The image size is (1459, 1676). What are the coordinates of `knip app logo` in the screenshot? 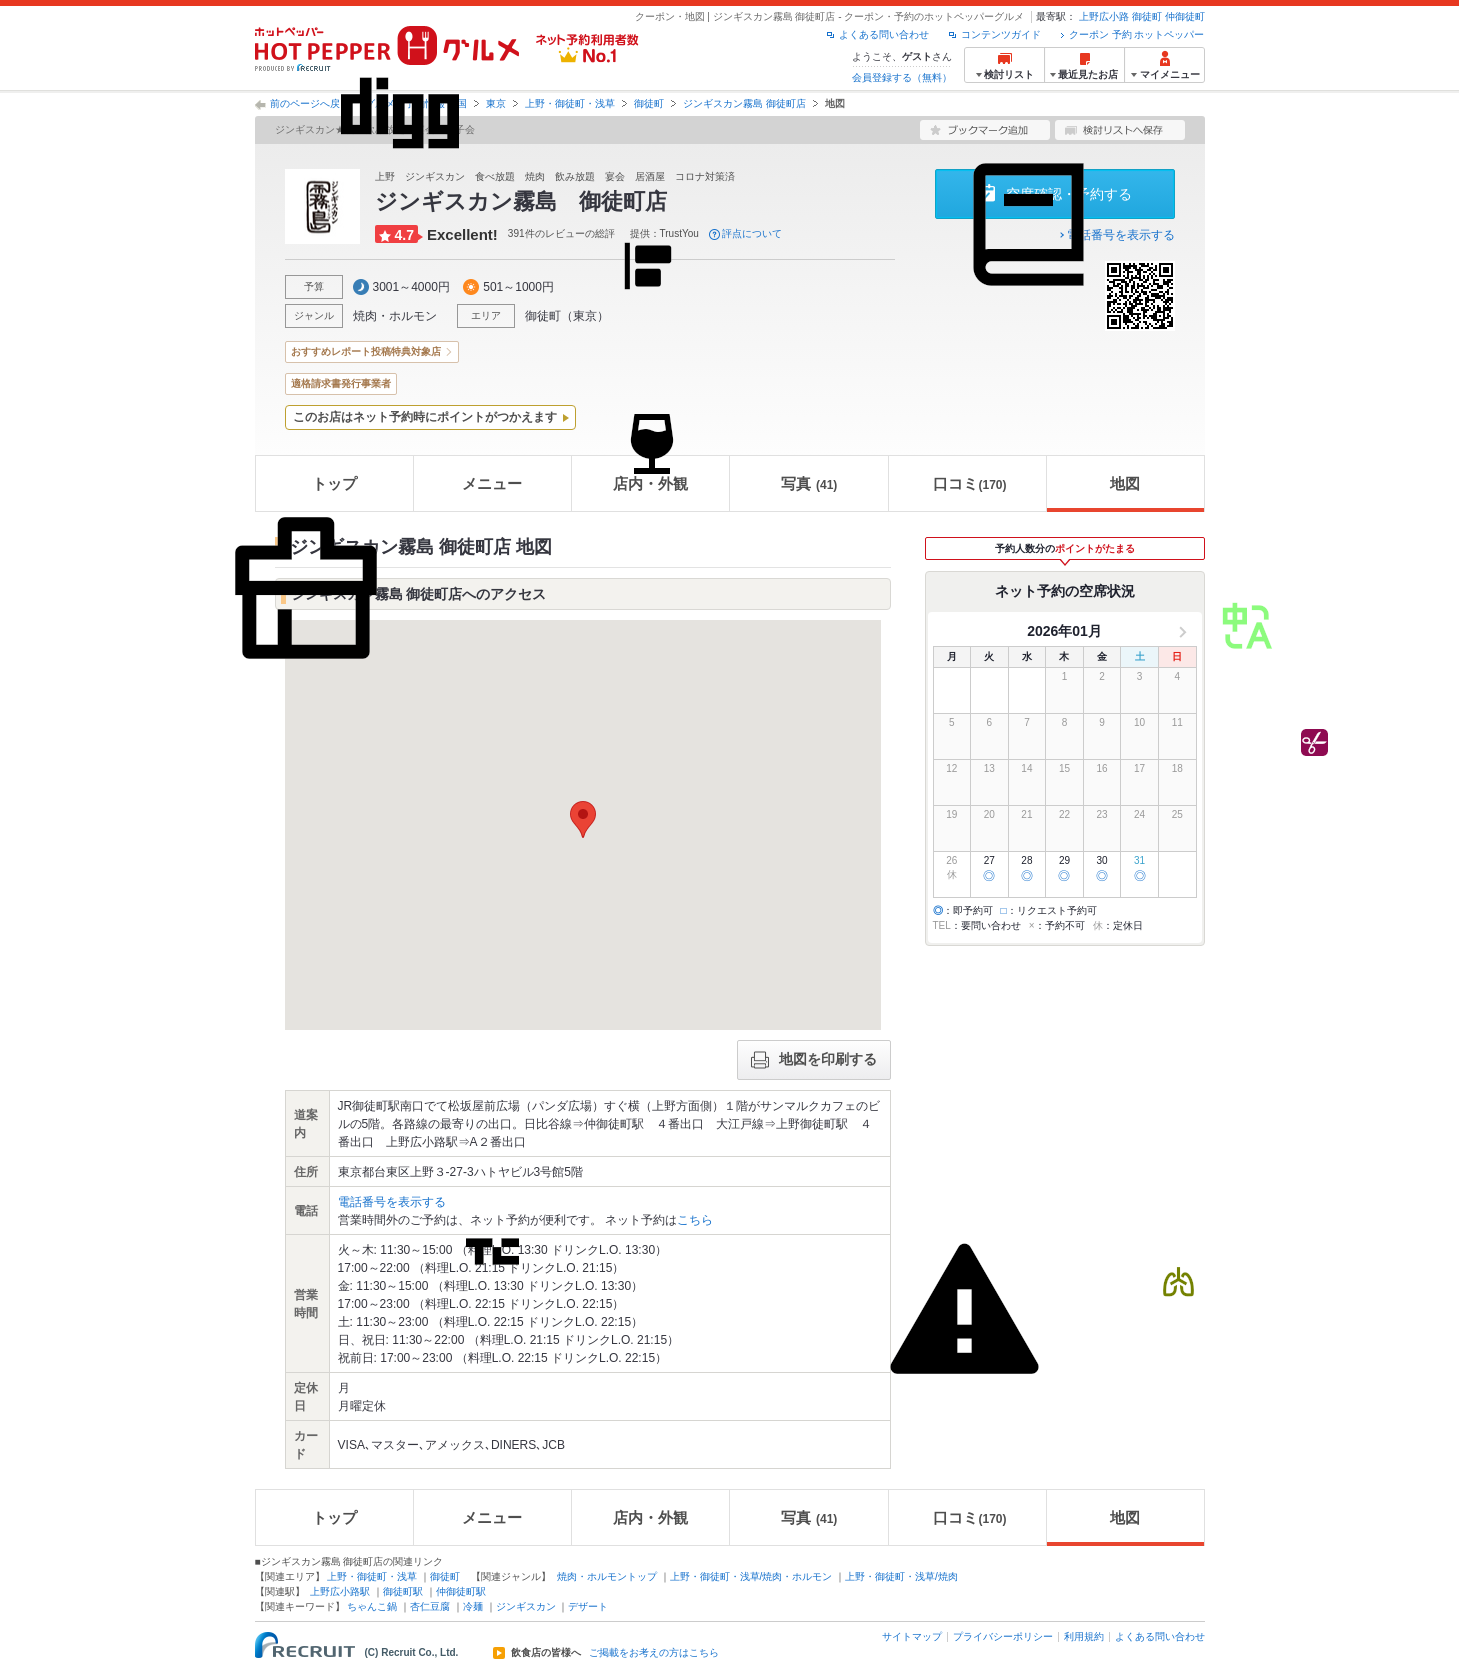 It's located at (1314, 742).